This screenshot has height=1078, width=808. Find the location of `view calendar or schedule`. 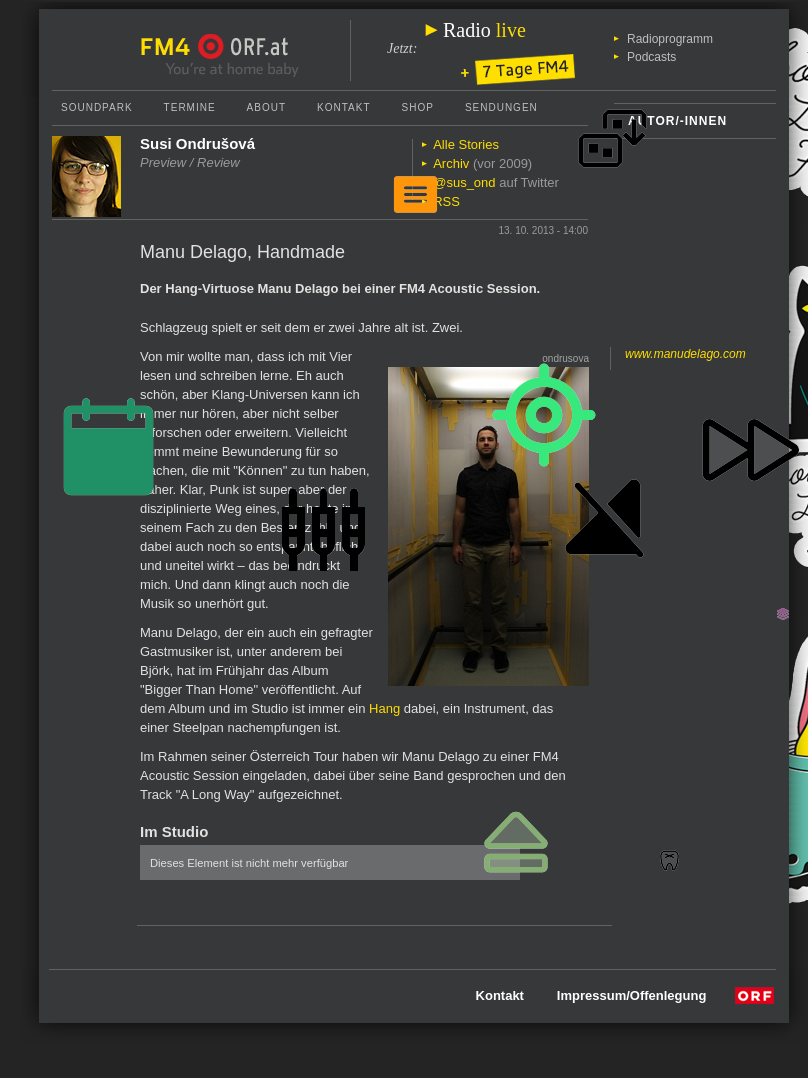

view calendar or schedule is located at coordinates (108, 450).